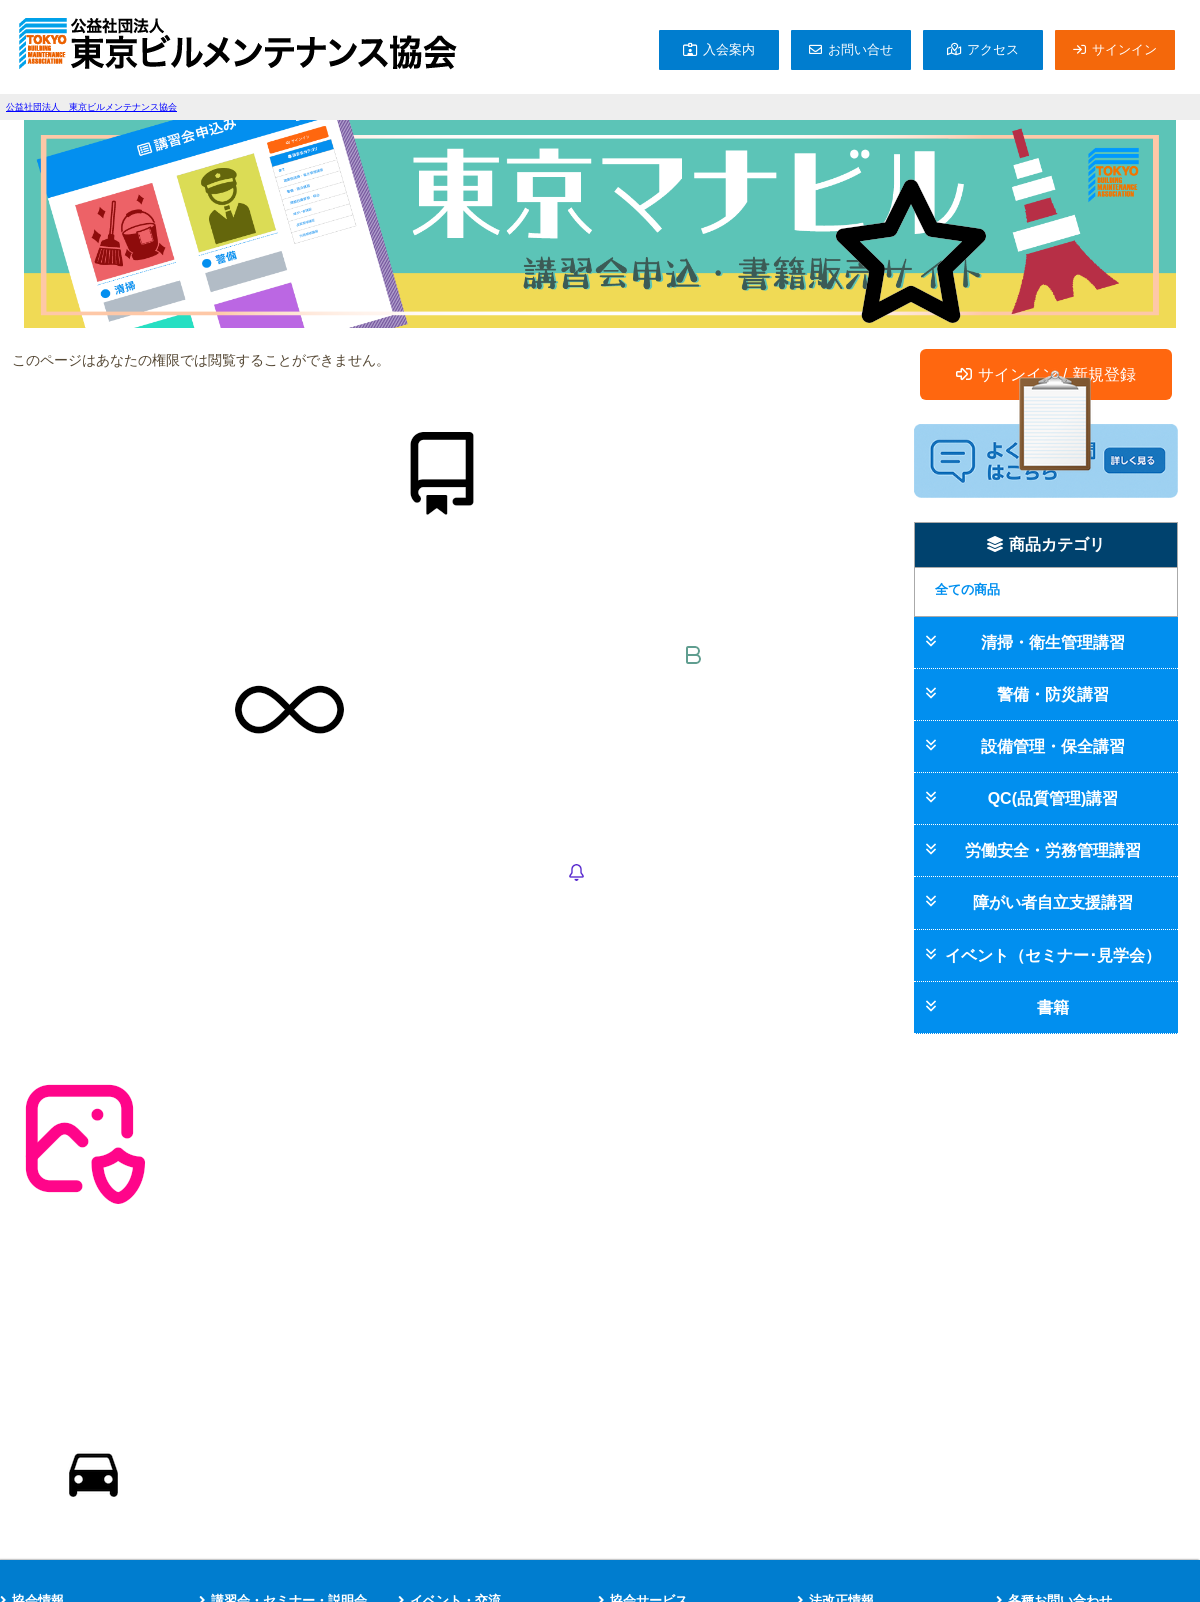 The image size is (1200, 1602). I want to click on indicates unlimited or infinite quantity, so click(289, 708).